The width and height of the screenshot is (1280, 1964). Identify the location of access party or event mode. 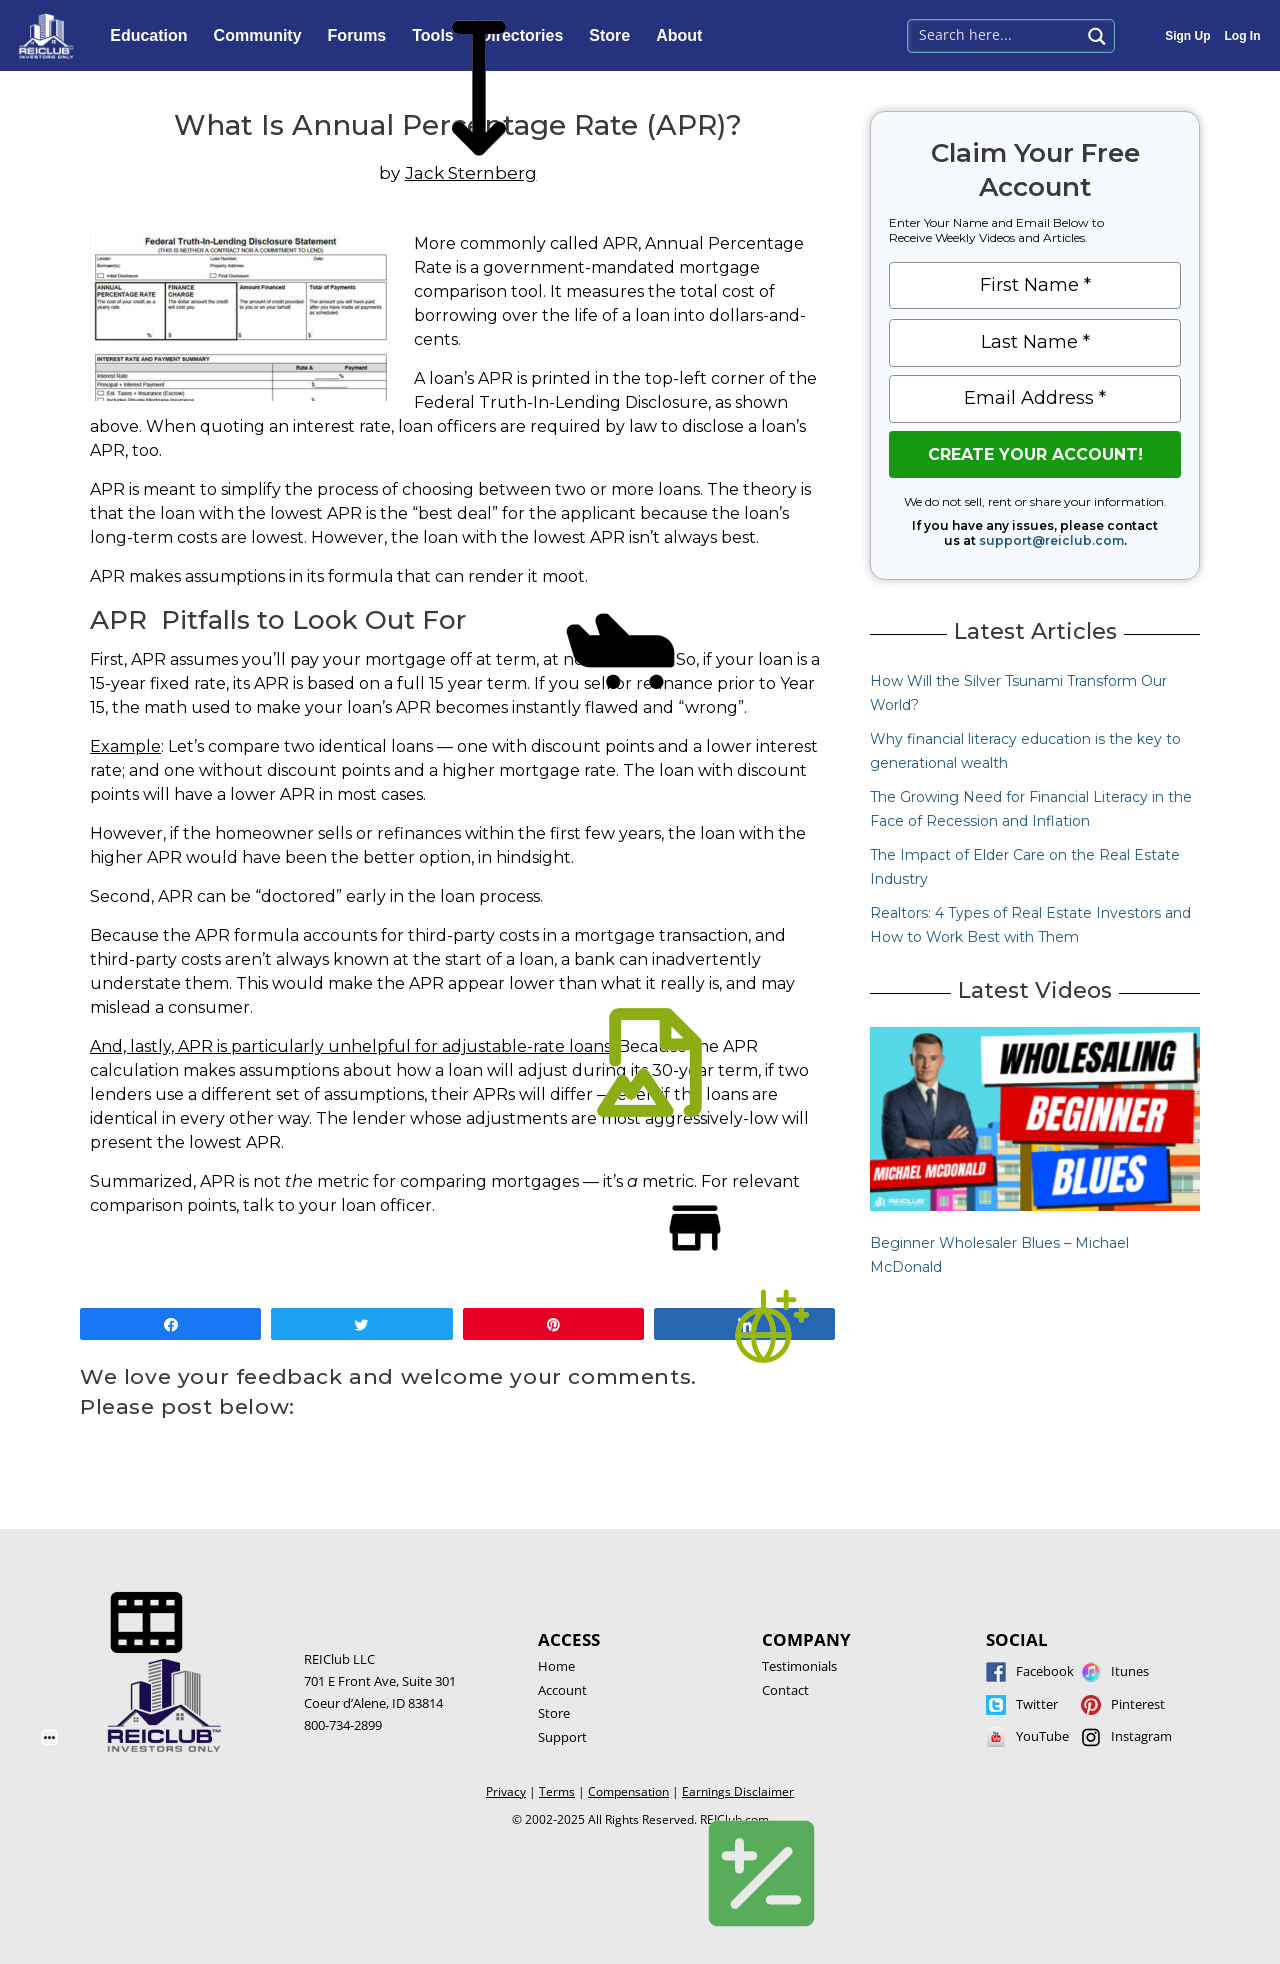
(768, 1327).